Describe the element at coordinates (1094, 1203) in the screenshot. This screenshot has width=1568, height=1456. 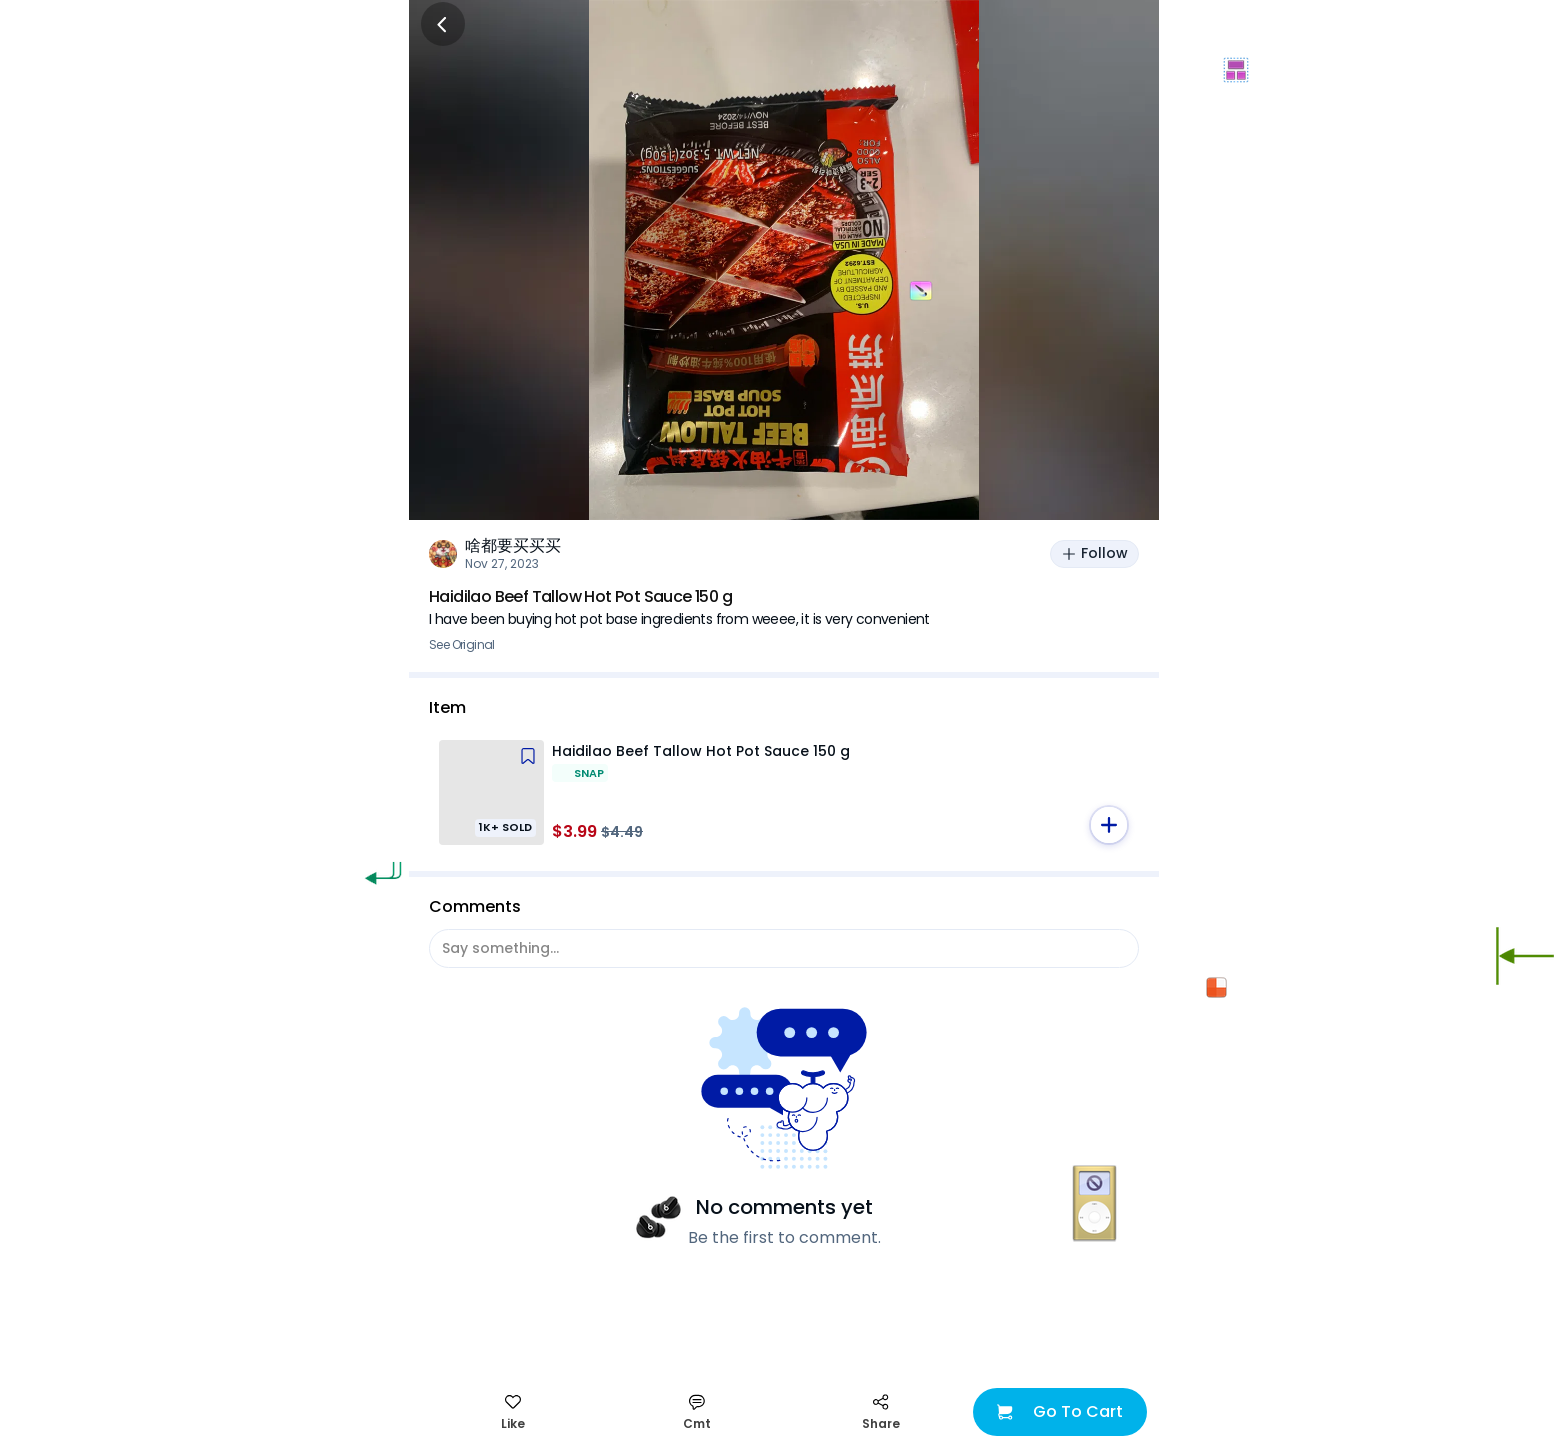
I see `iPod mini device in gold color` at that location.